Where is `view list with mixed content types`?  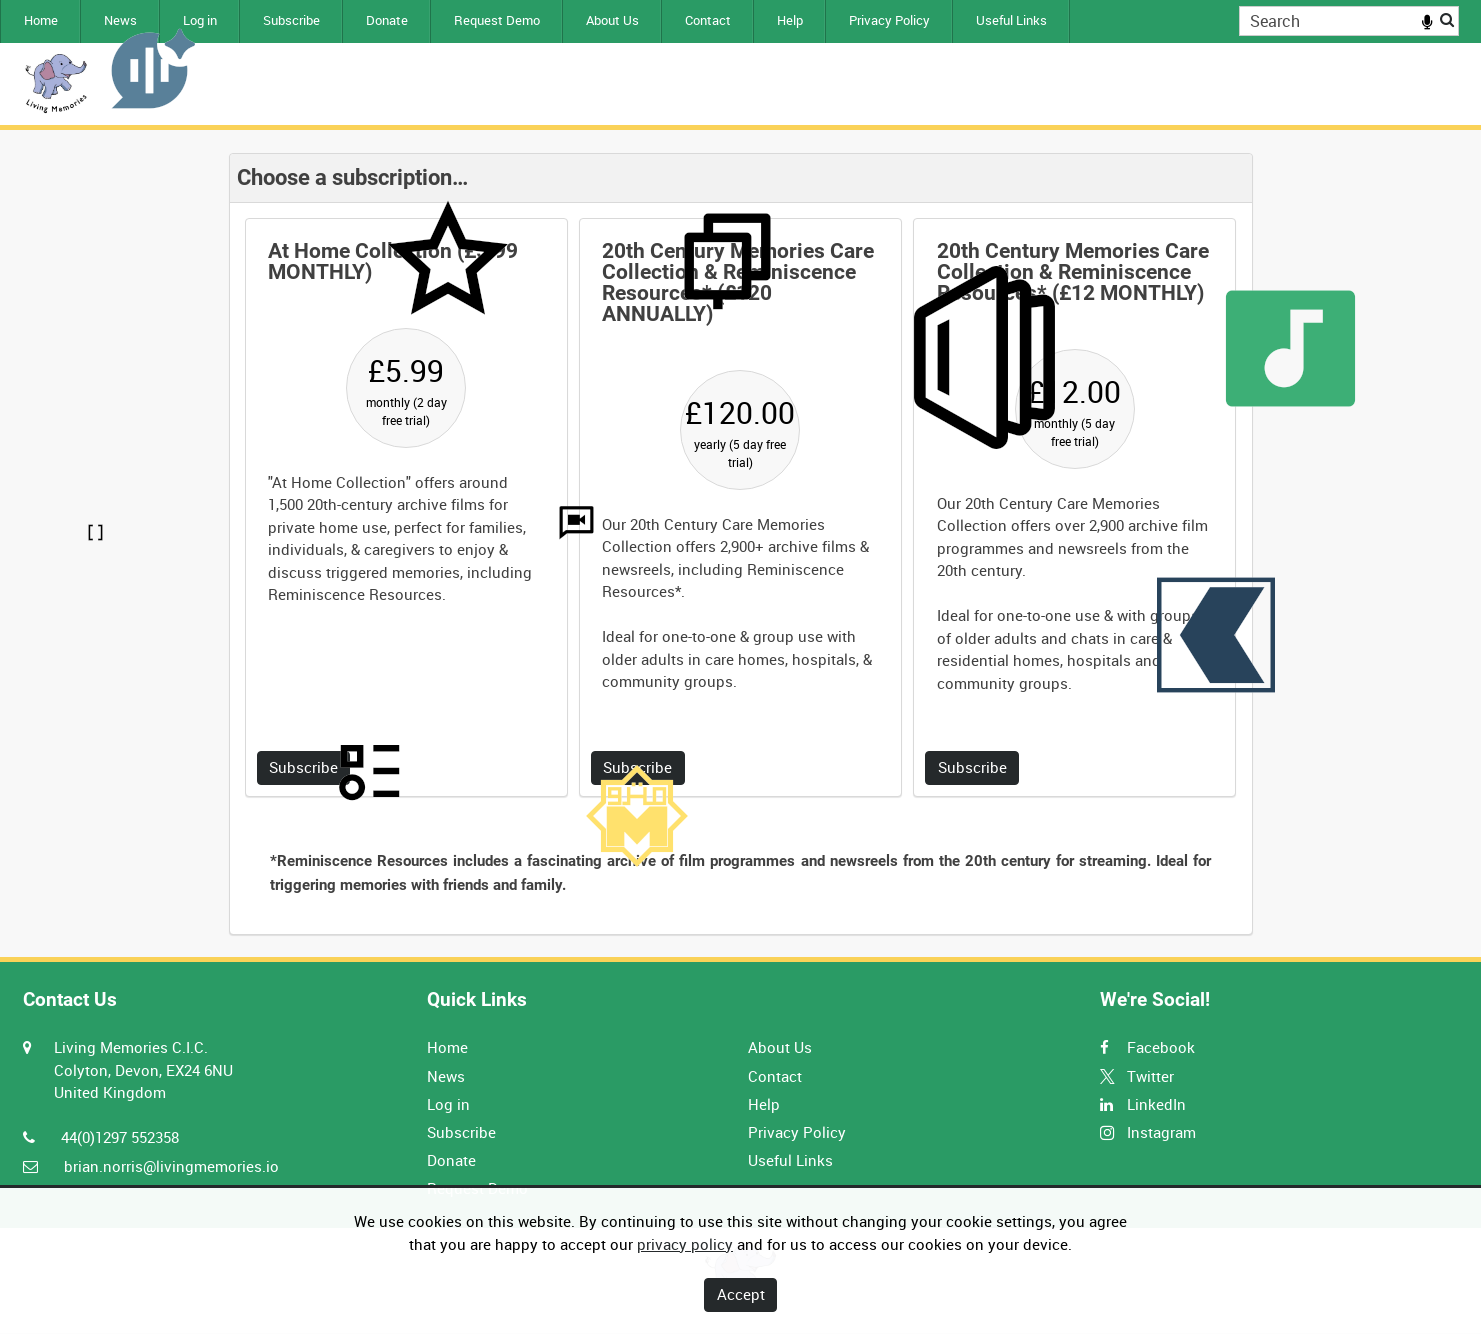 view list with mixed content types is located at coordinates (370, 771).